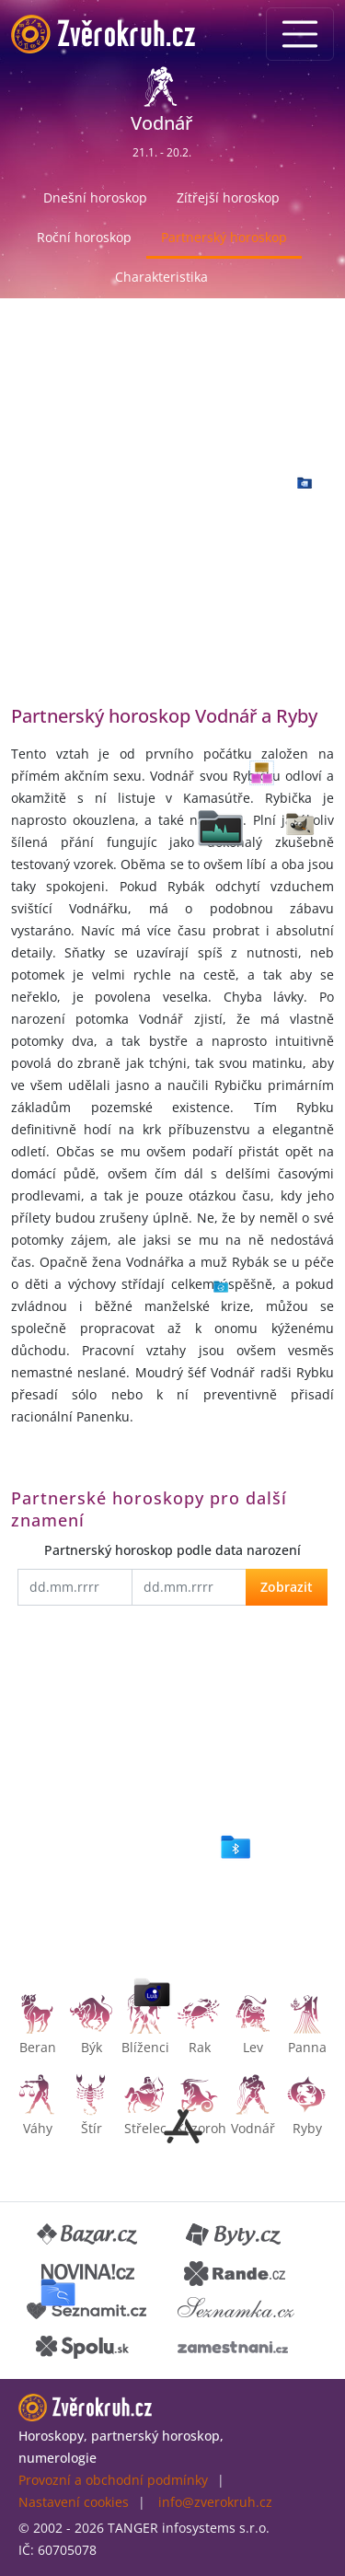 This screenshot has height=2576, width=345. Describe the element at coordinates (221, 1287) in the screenshot. I see `open syncthing sync folder` at that location.